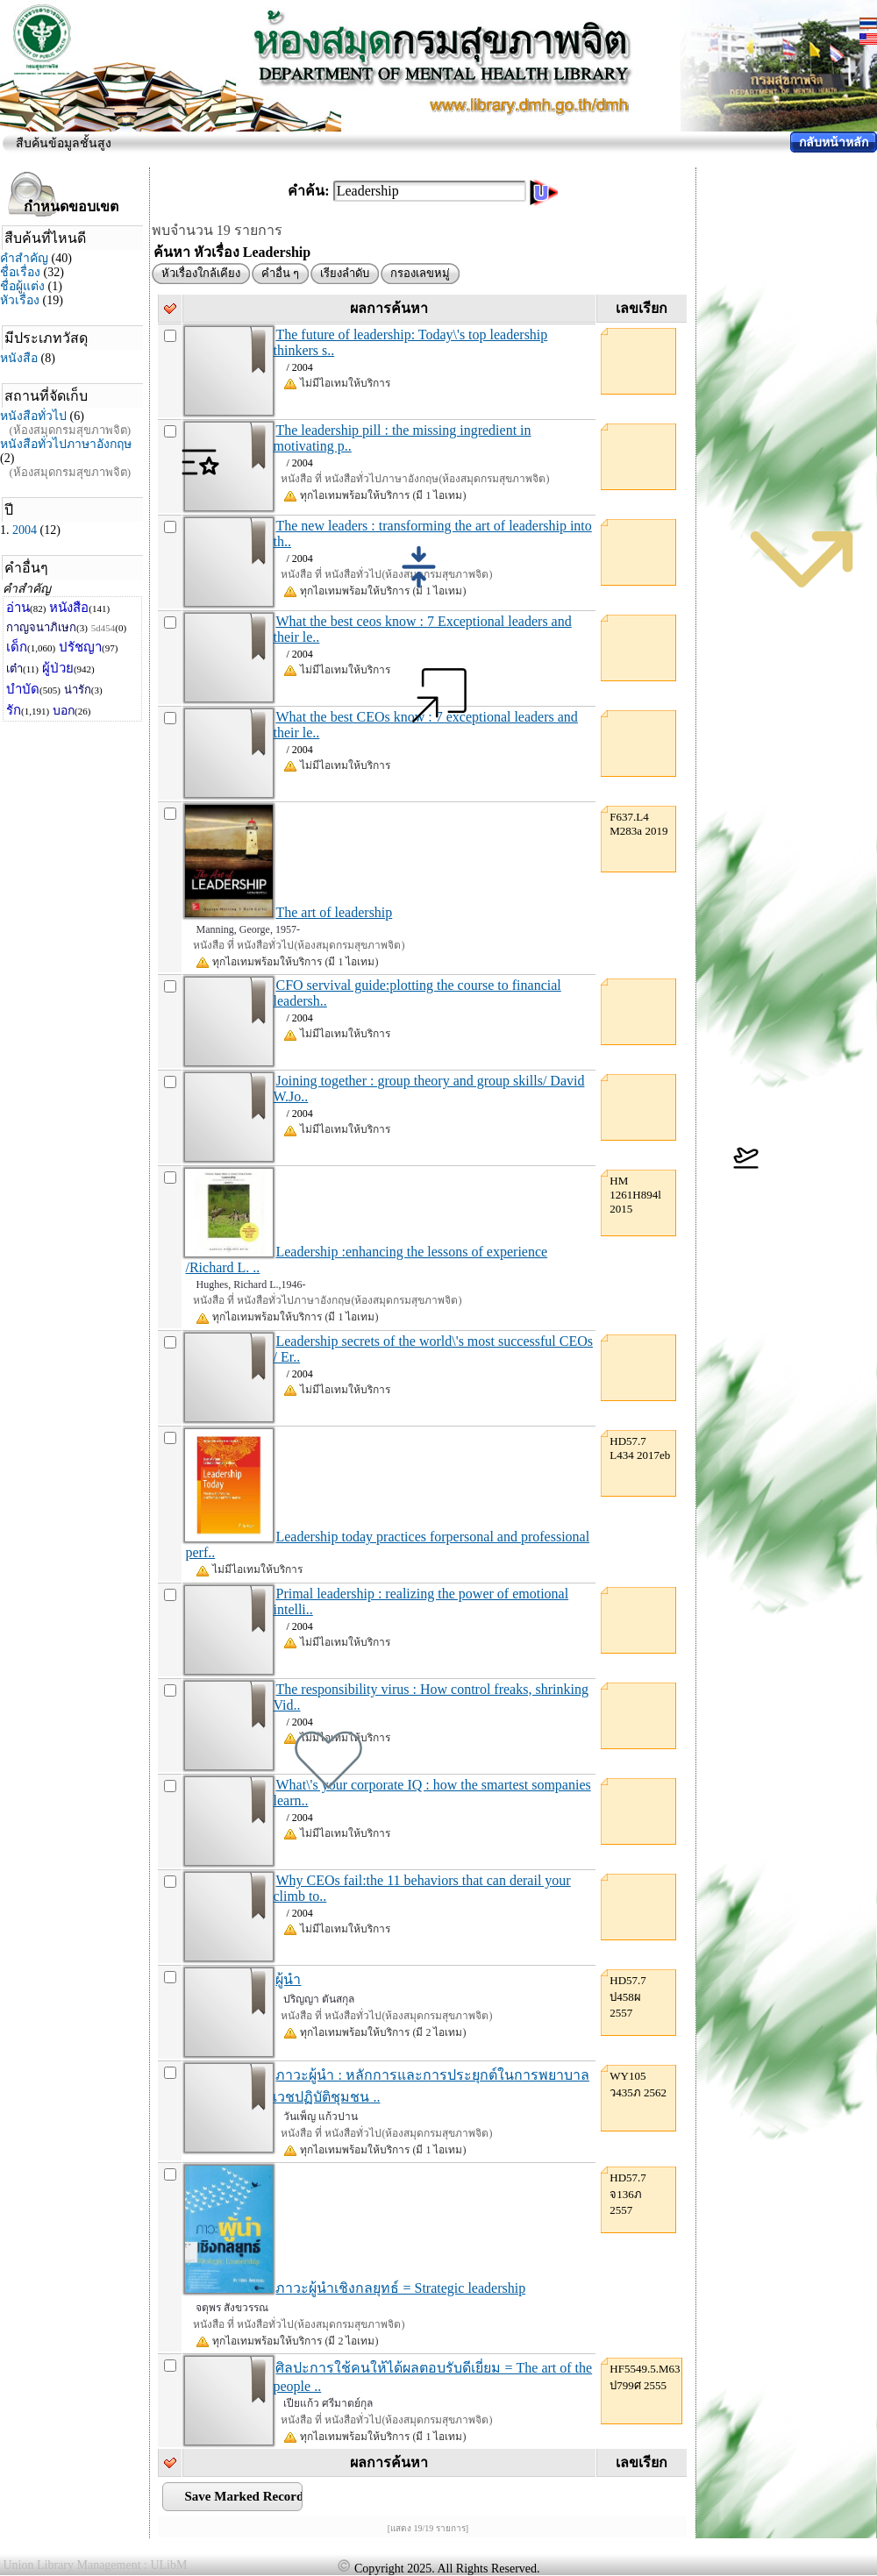 Image resolution: width=877 pixels, height=2576 pixels. Describe the element at coordinates (802, 557) in the screenshot. I see `reply to a message or thread` at that location.